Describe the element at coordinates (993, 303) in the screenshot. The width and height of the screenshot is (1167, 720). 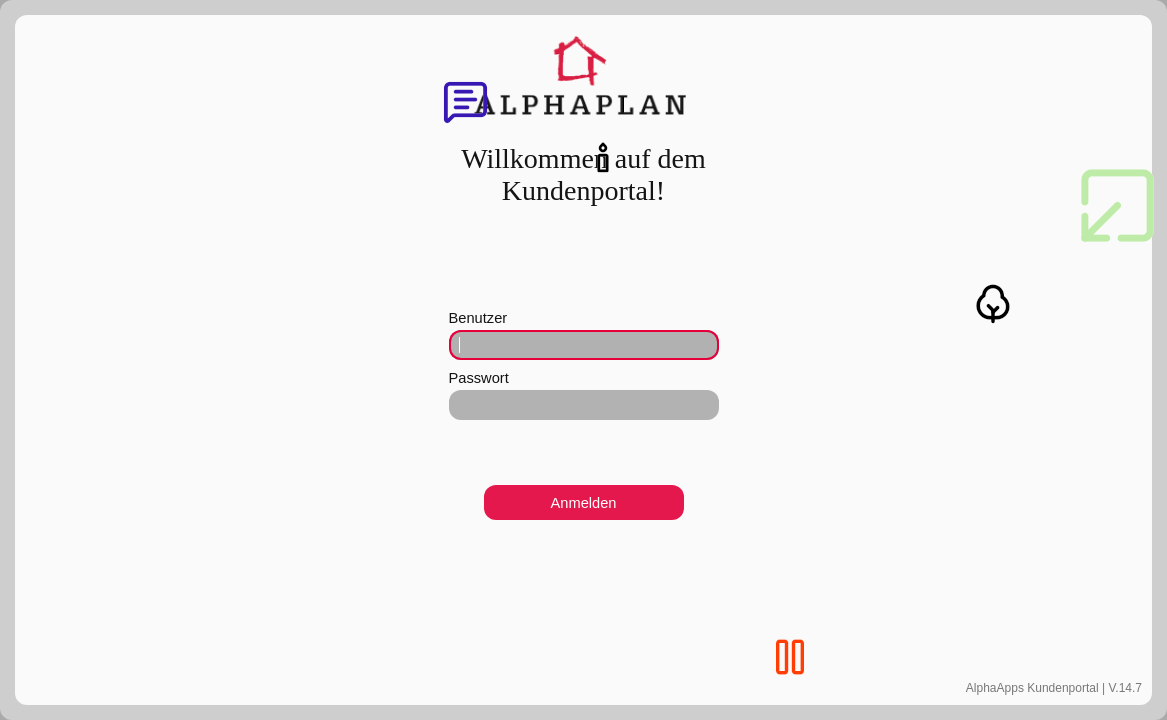
I see `indicates garden or landscaping section` at that location.